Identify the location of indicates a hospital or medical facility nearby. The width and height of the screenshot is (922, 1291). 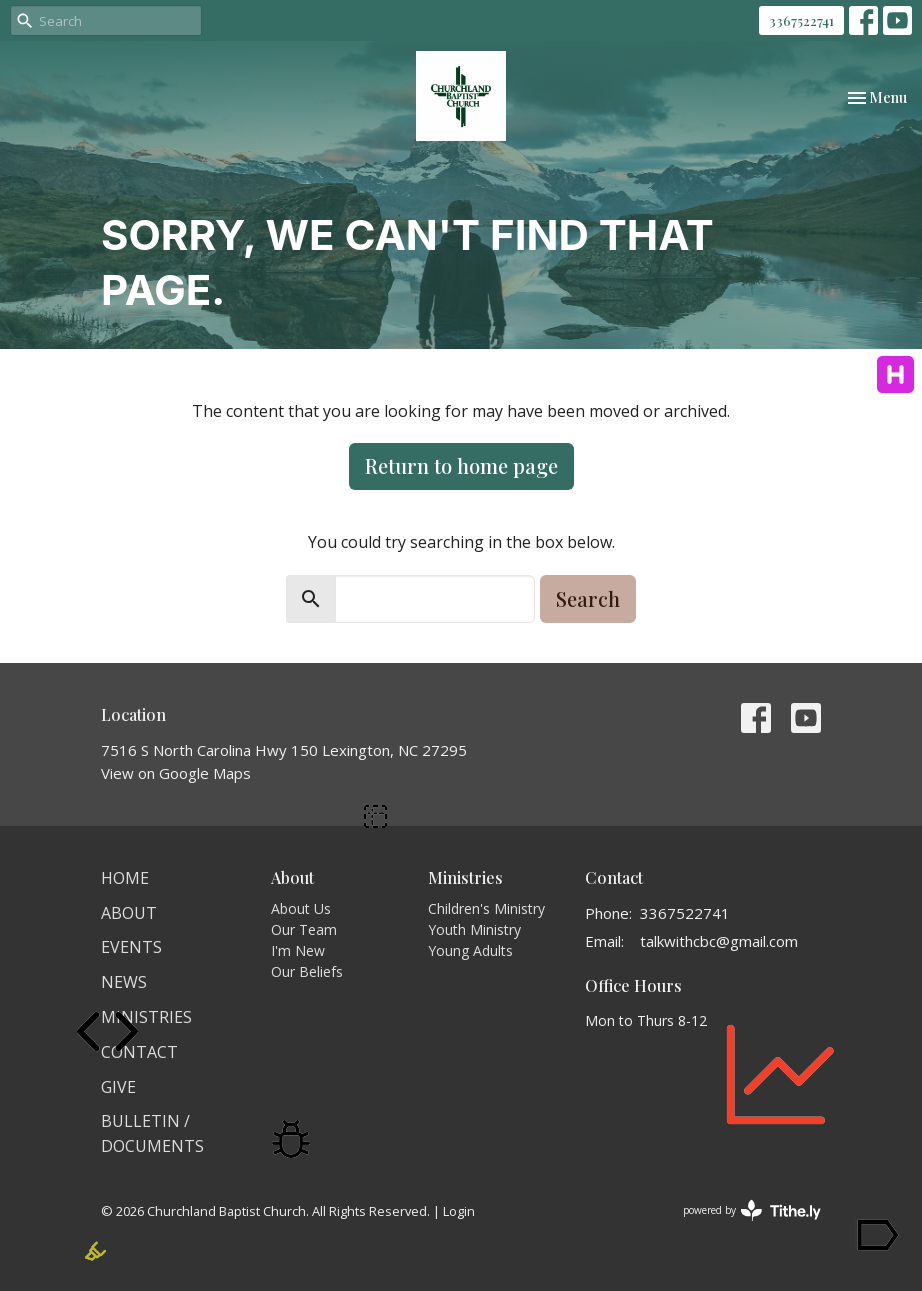
(895, 374).